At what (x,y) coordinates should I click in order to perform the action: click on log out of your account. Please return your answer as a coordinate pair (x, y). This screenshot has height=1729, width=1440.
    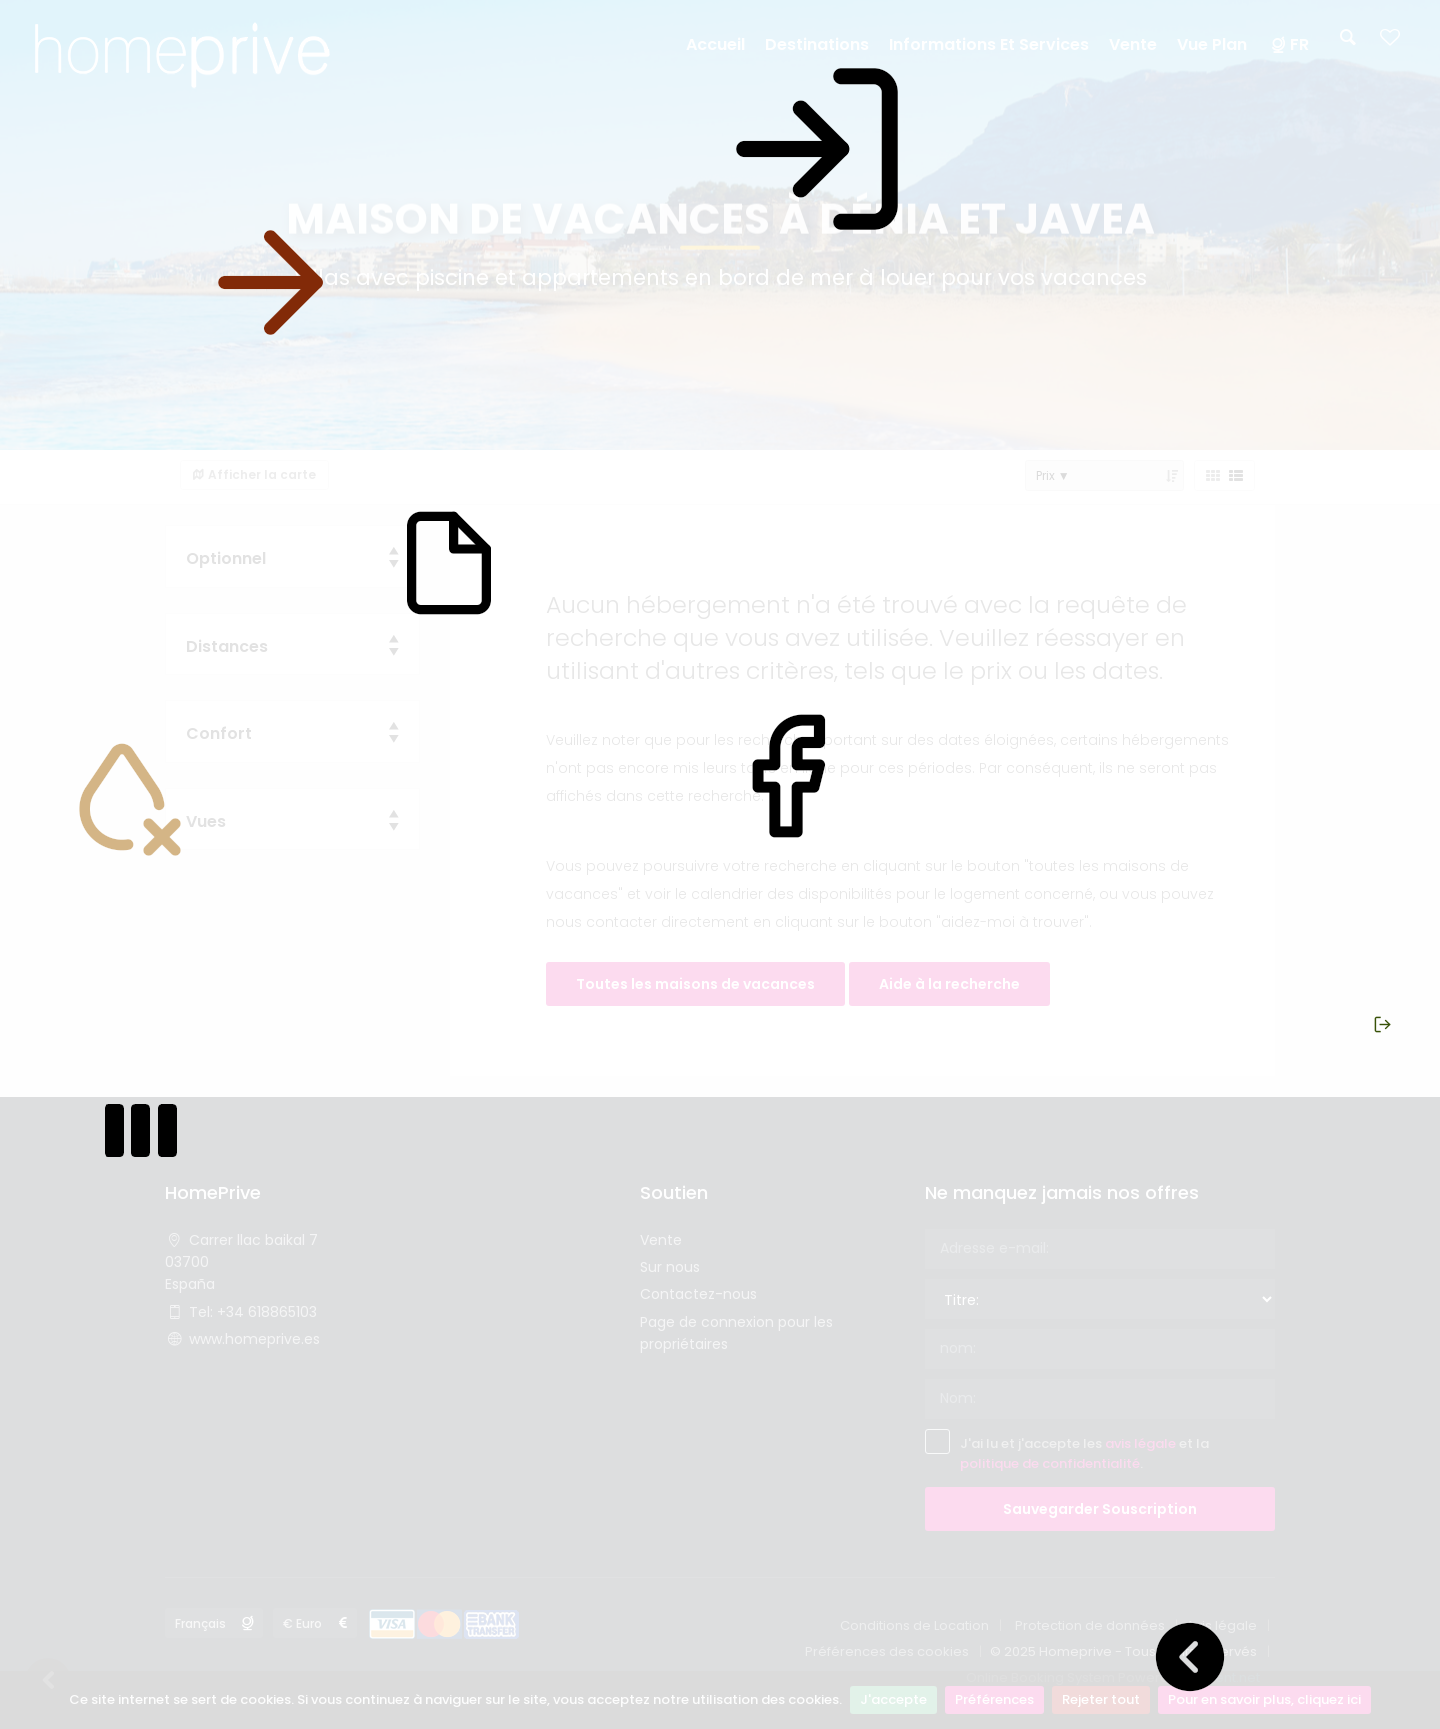
    Looking at the image, I should click on (1382, 1024).